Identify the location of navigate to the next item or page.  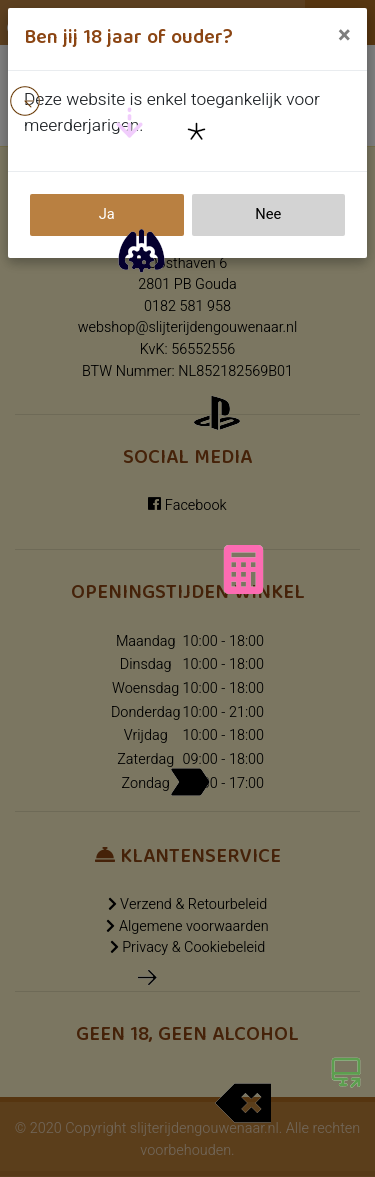
(147, 977).